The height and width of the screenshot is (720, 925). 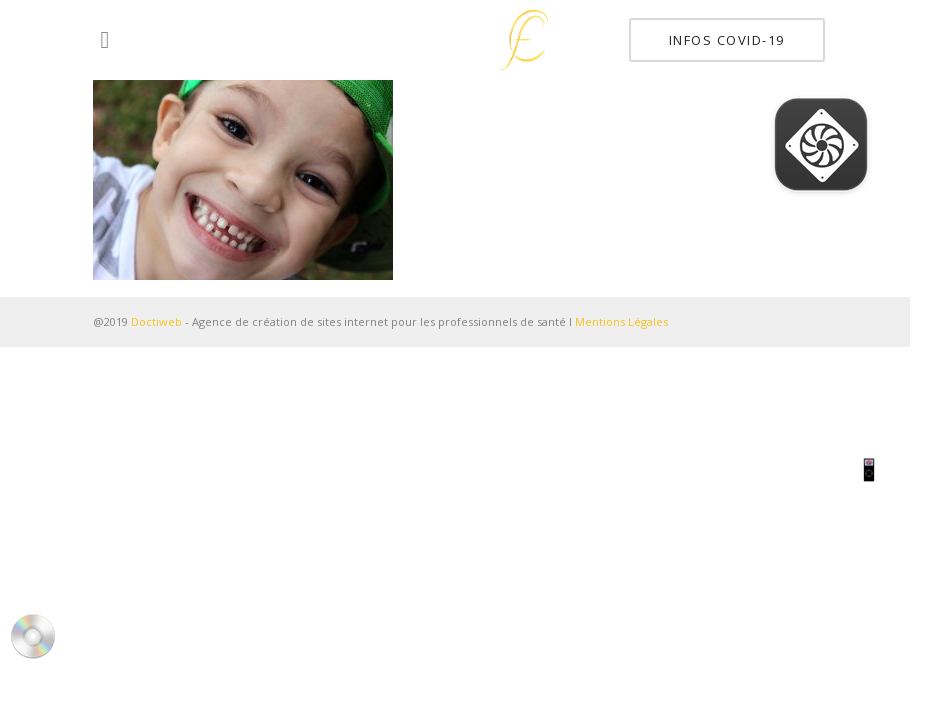 What do you see at coordinates (869, 470) in the screenshot?
I see `indicates an unavailable or disconnected iPod device` at bounding box center [869, 470].